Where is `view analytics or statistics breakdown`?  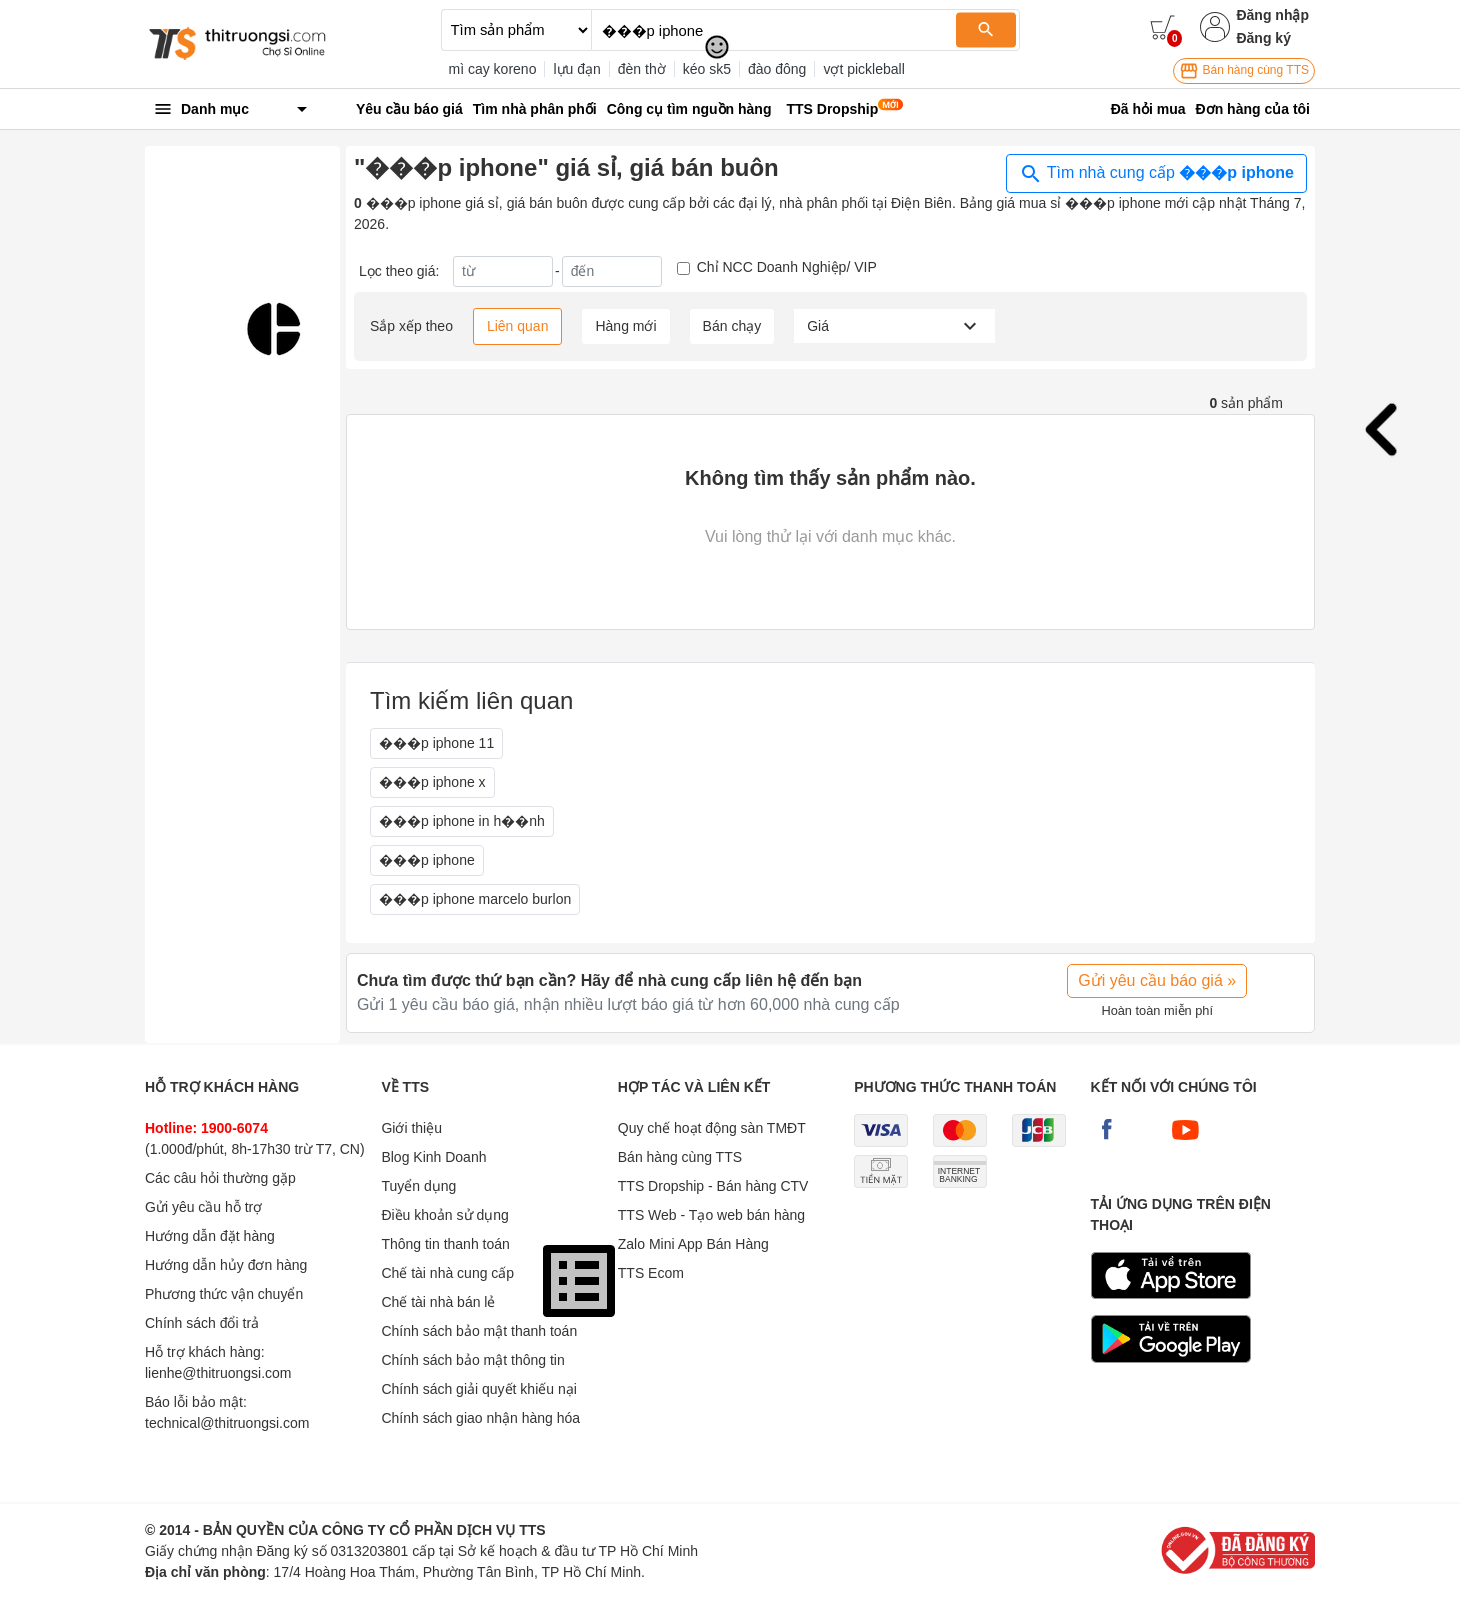
view analytics or statistics breakdown is located at coordinates (274, 329).